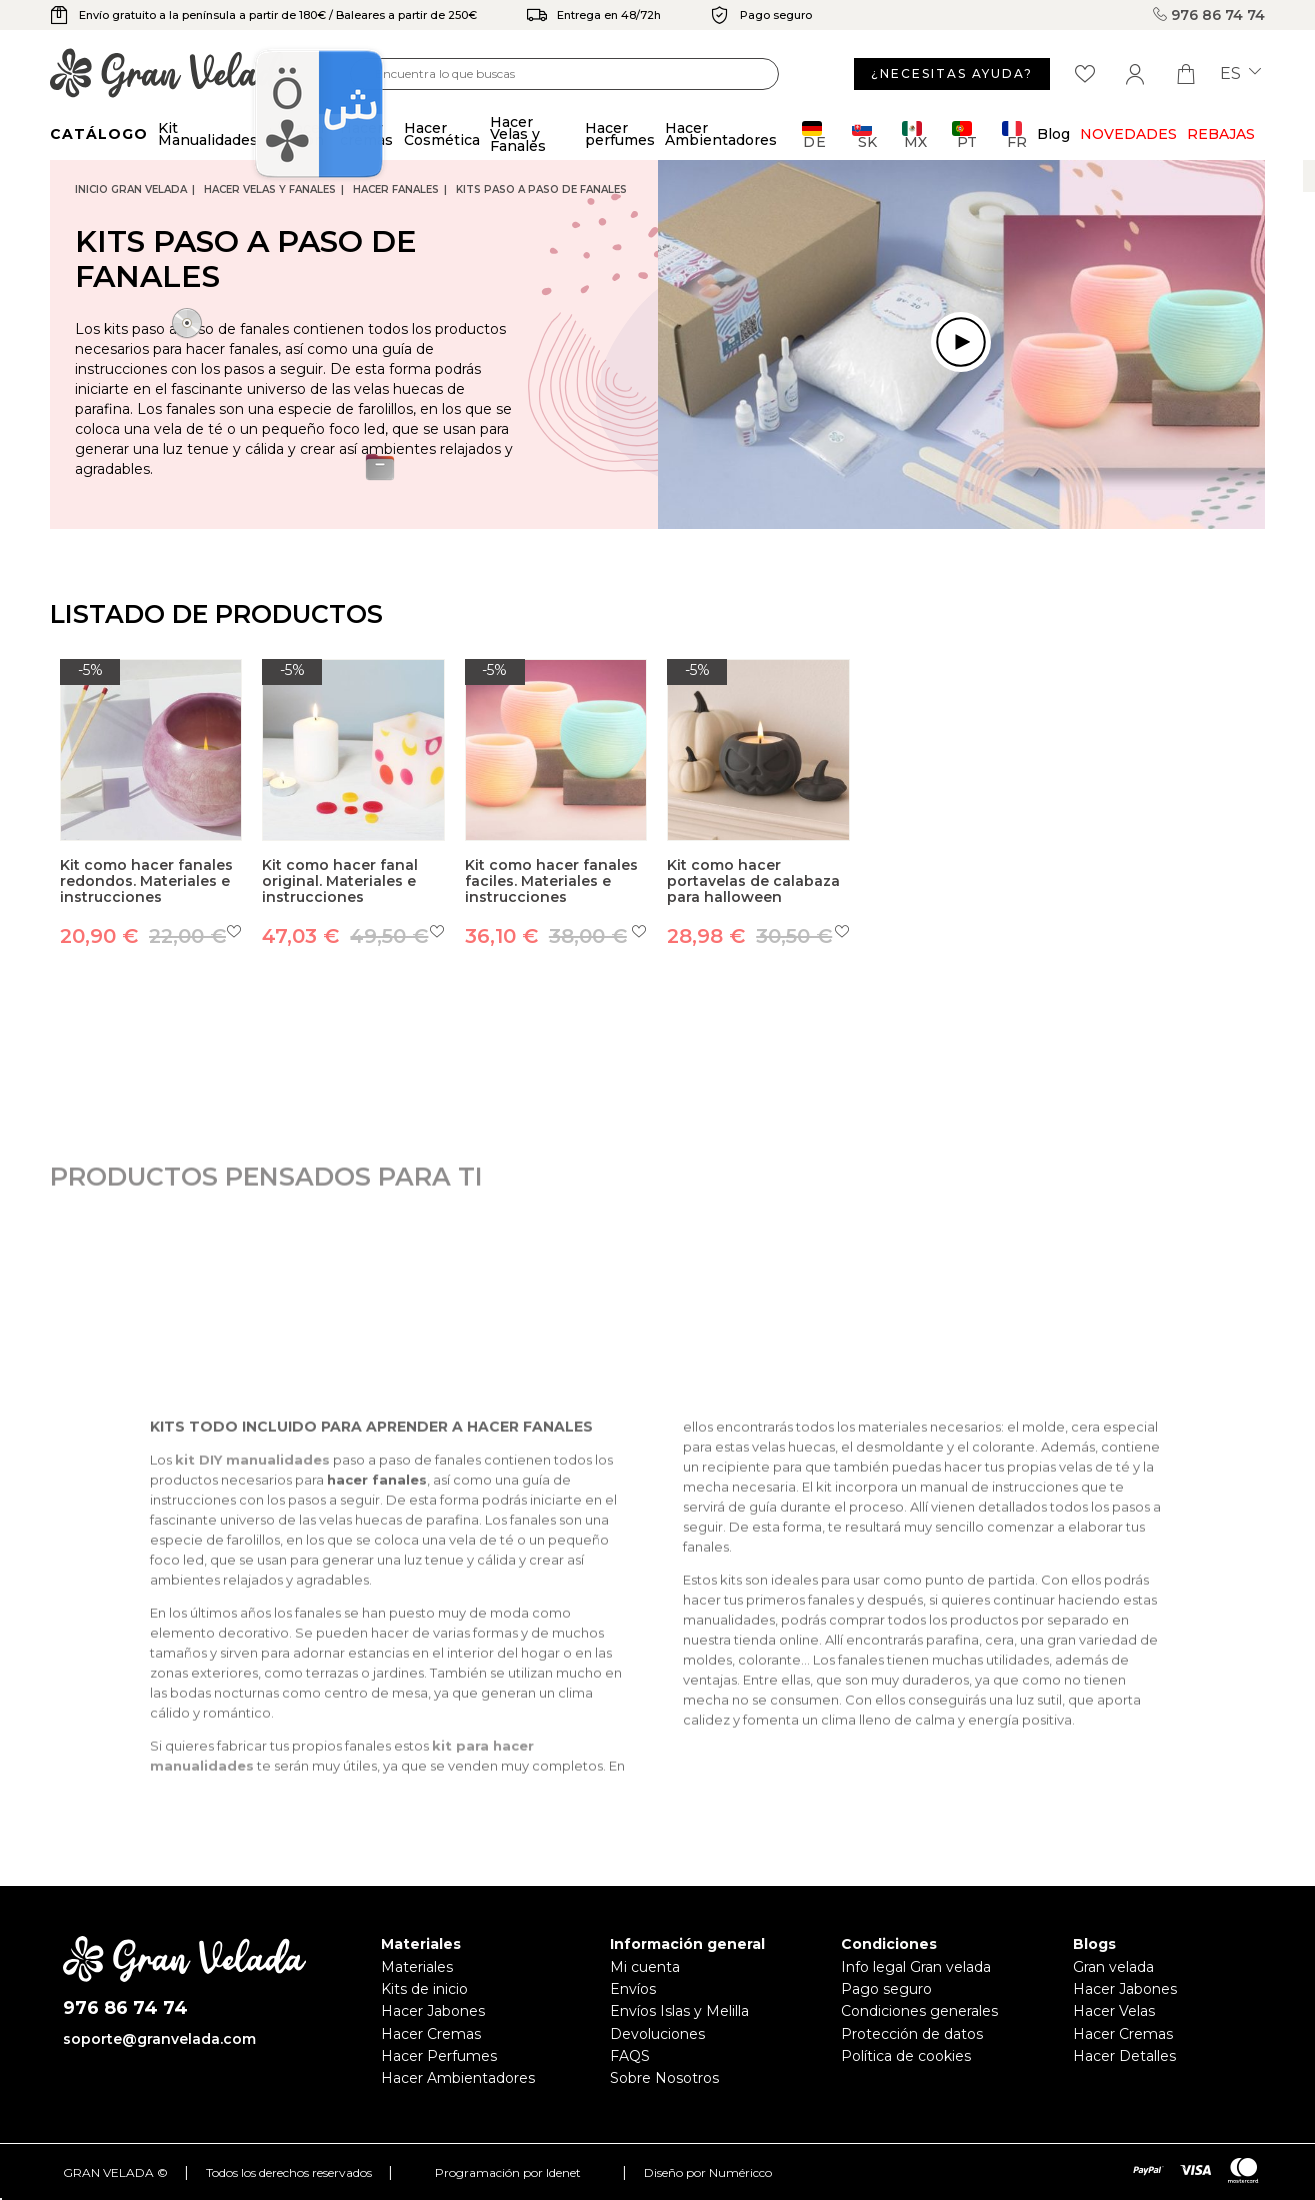 Image resolution: width=1315 pixels, height=2200 pixels. Describe the element at coordinates (187, 323) in the screenshot. I see `unmount or eject a DVD disc` at that location.